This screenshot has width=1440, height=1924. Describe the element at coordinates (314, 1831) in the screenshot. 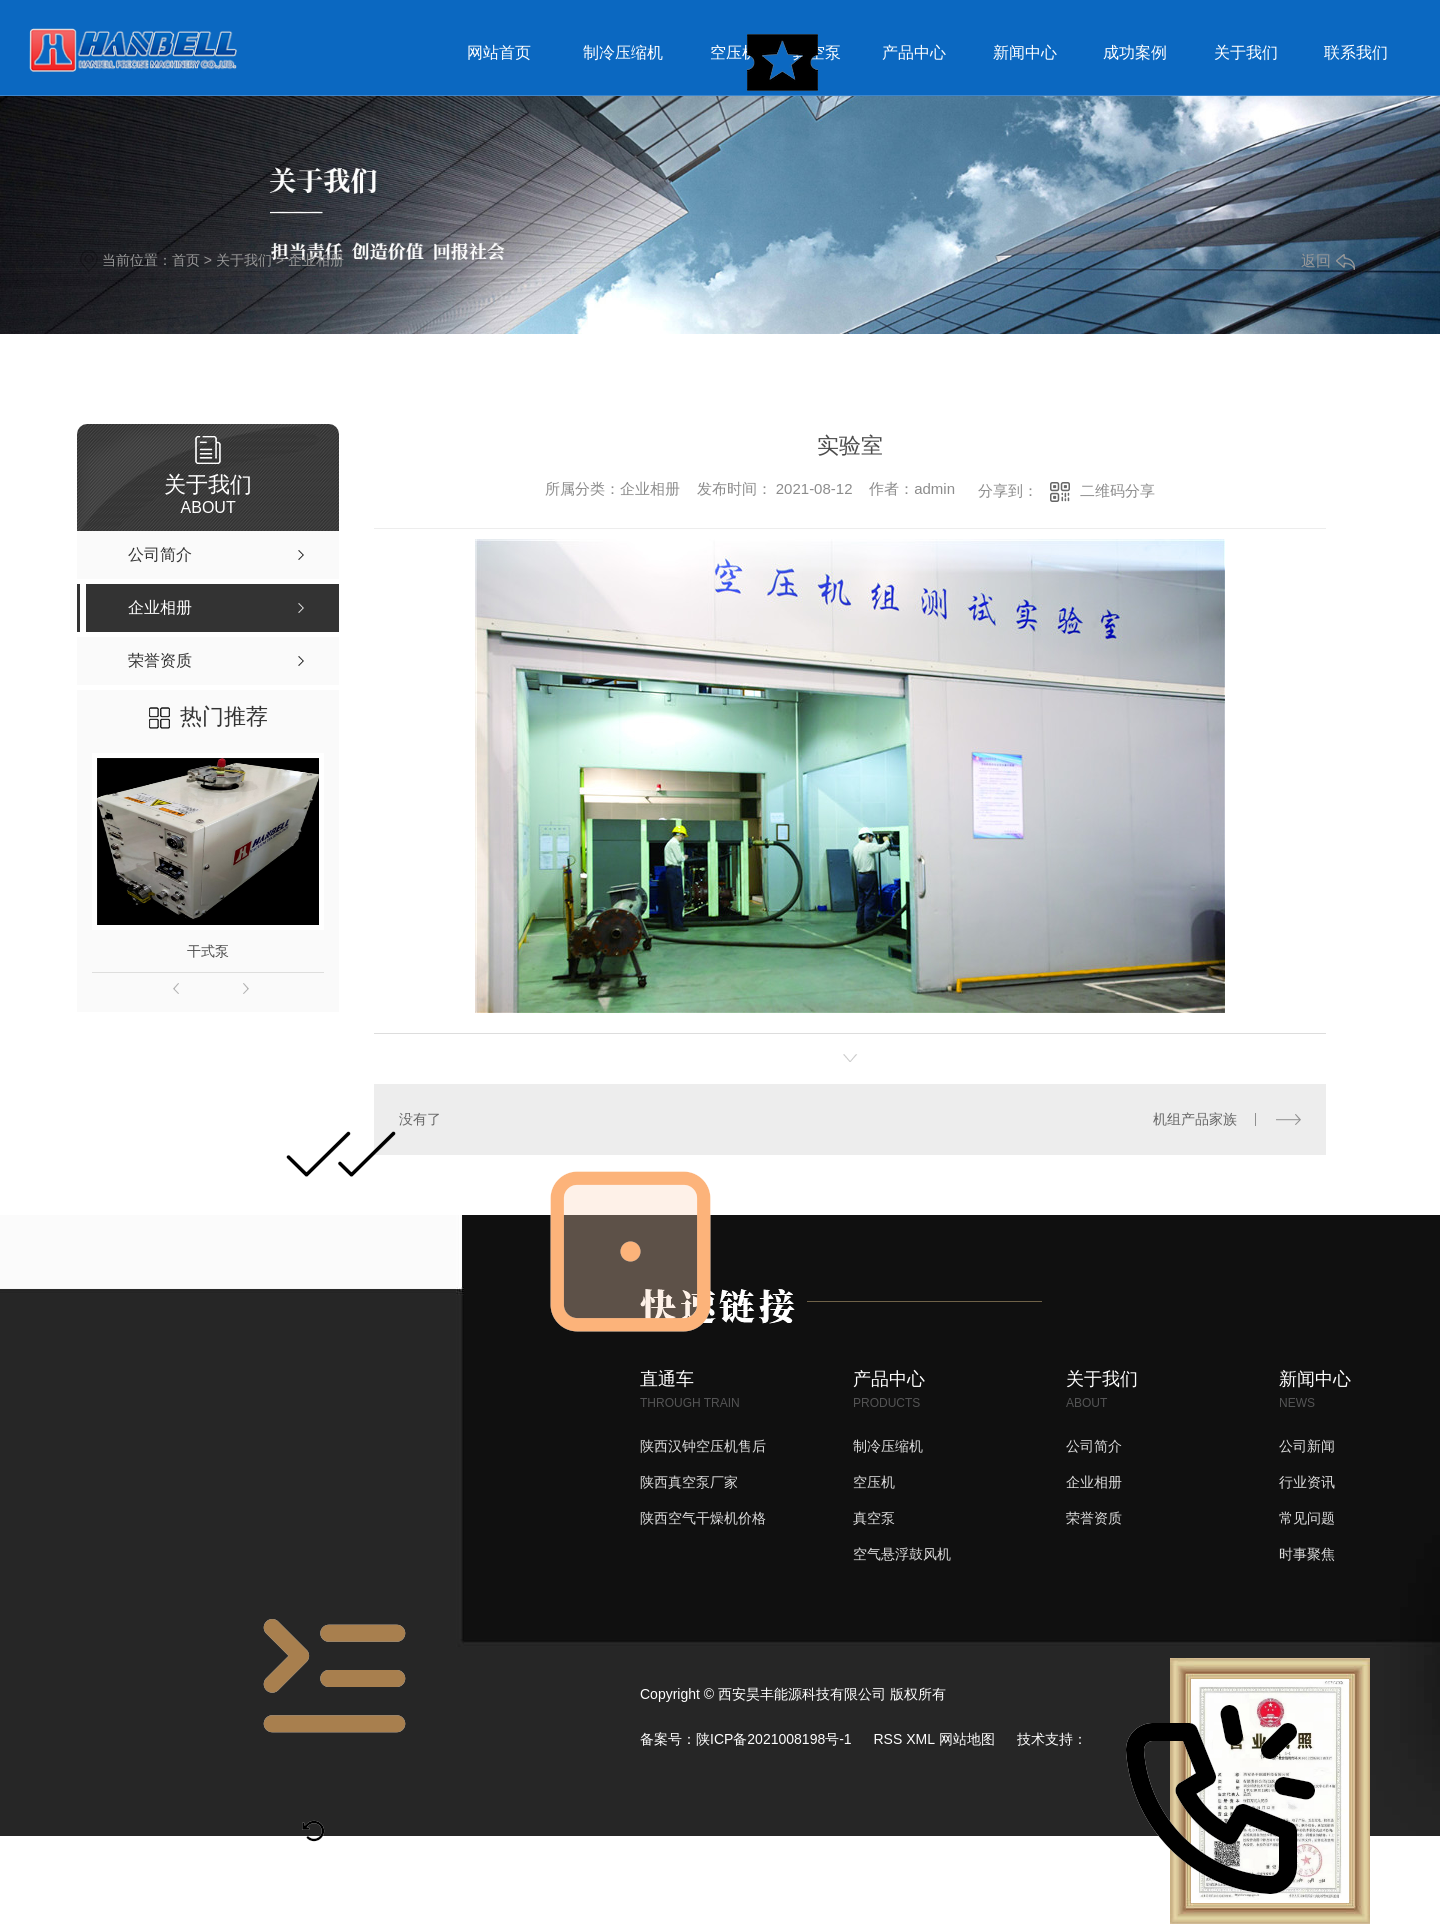

I see `undo the last action` at that location.